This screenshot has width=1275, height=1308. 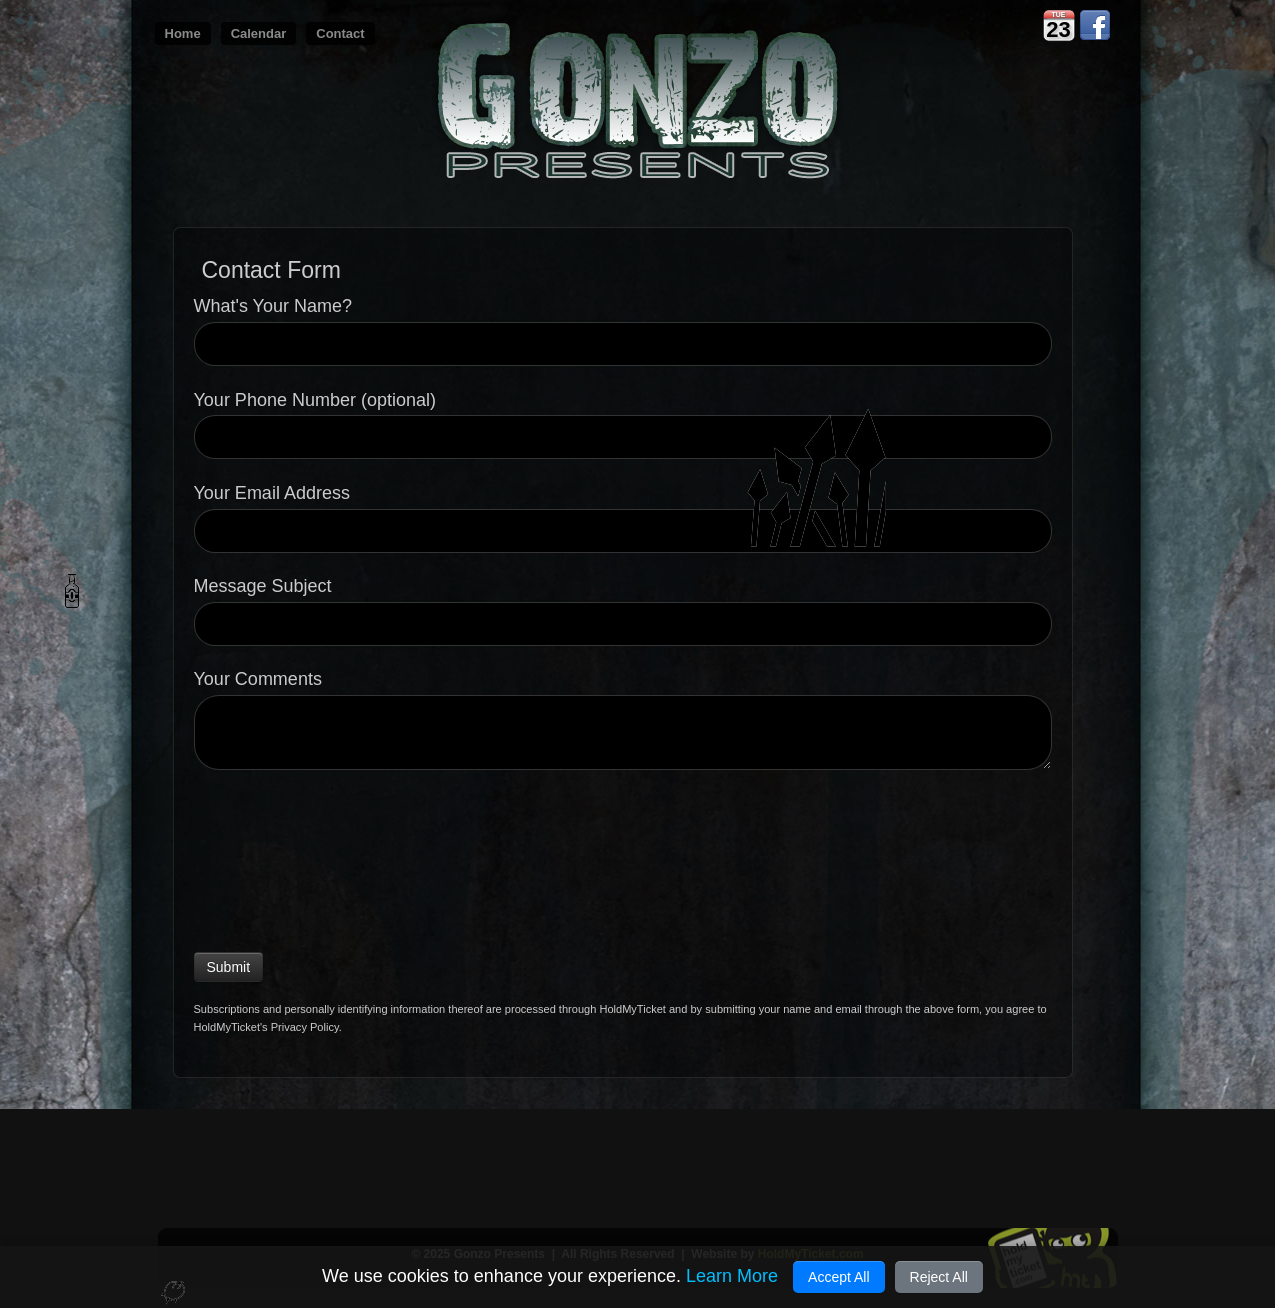 I want to click on select spear weapon type, so click(x=816, y=477).